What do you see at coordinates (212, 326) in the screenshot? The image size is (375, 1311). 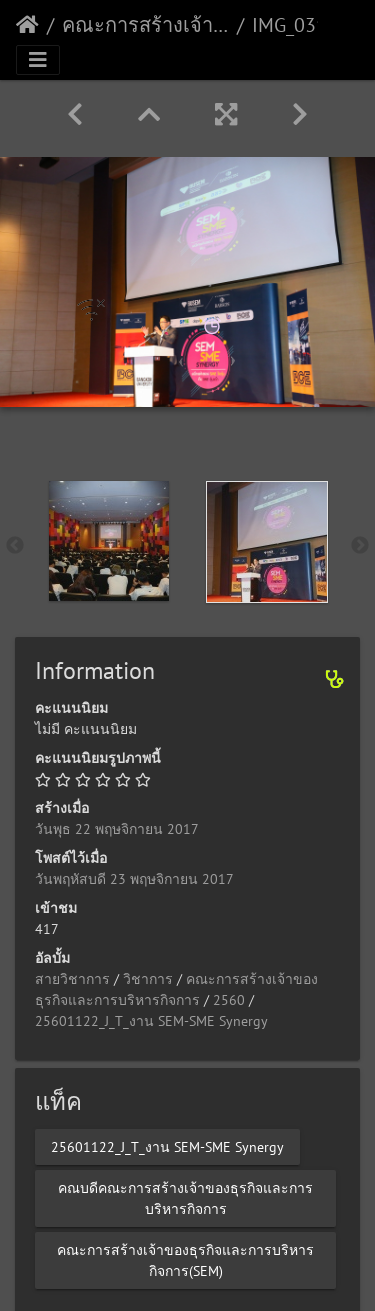 I see `set an alarm or timer` at bounding box center [212, 326].